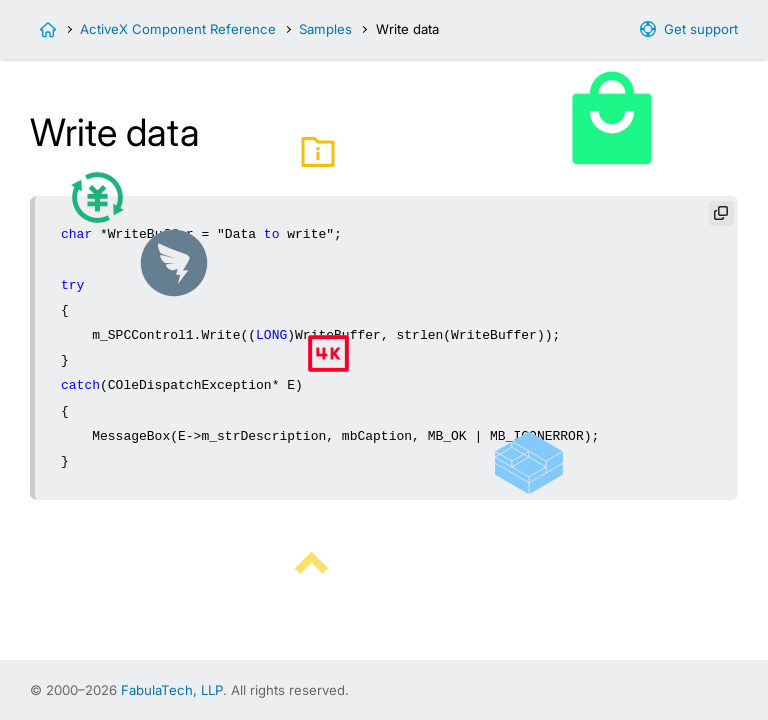  I want to click on indicates 4k video resolution is available, so click(328, 353).